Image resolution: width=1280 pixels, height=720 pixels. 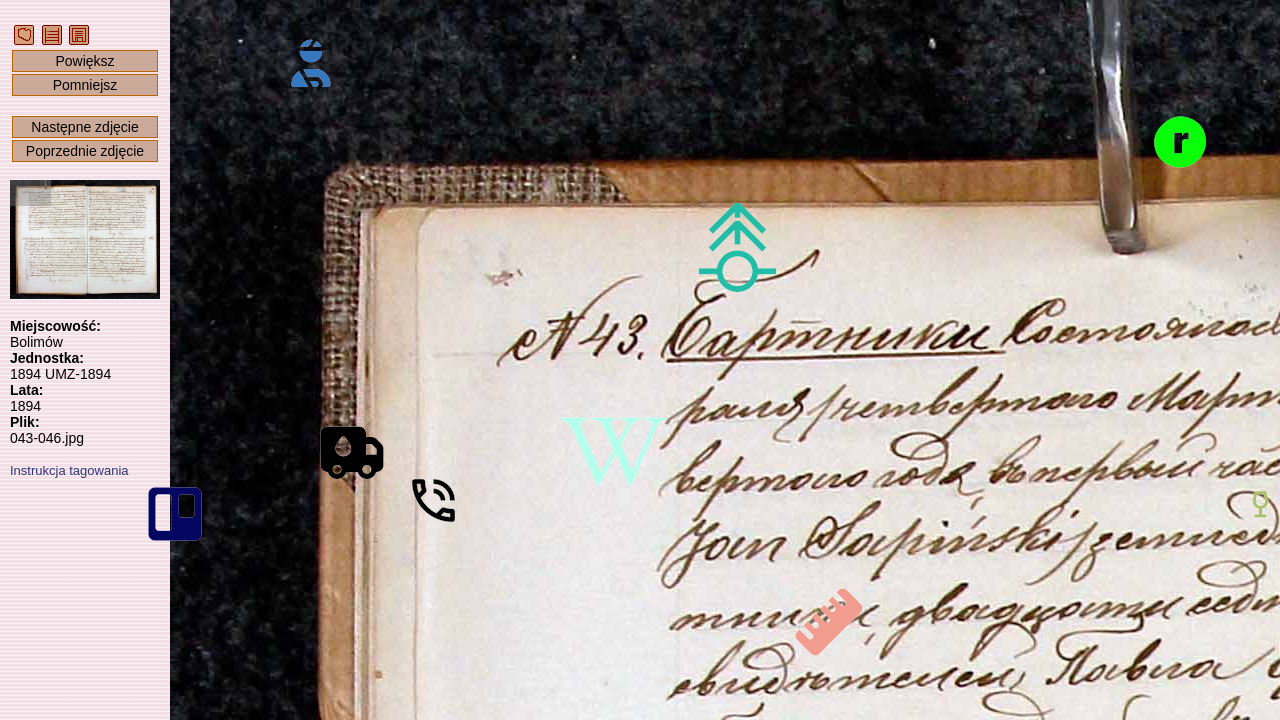 What do you see at coordinates (175, 514) in the screenshot?
I see `open trello app` at bounding box center [175, 514].